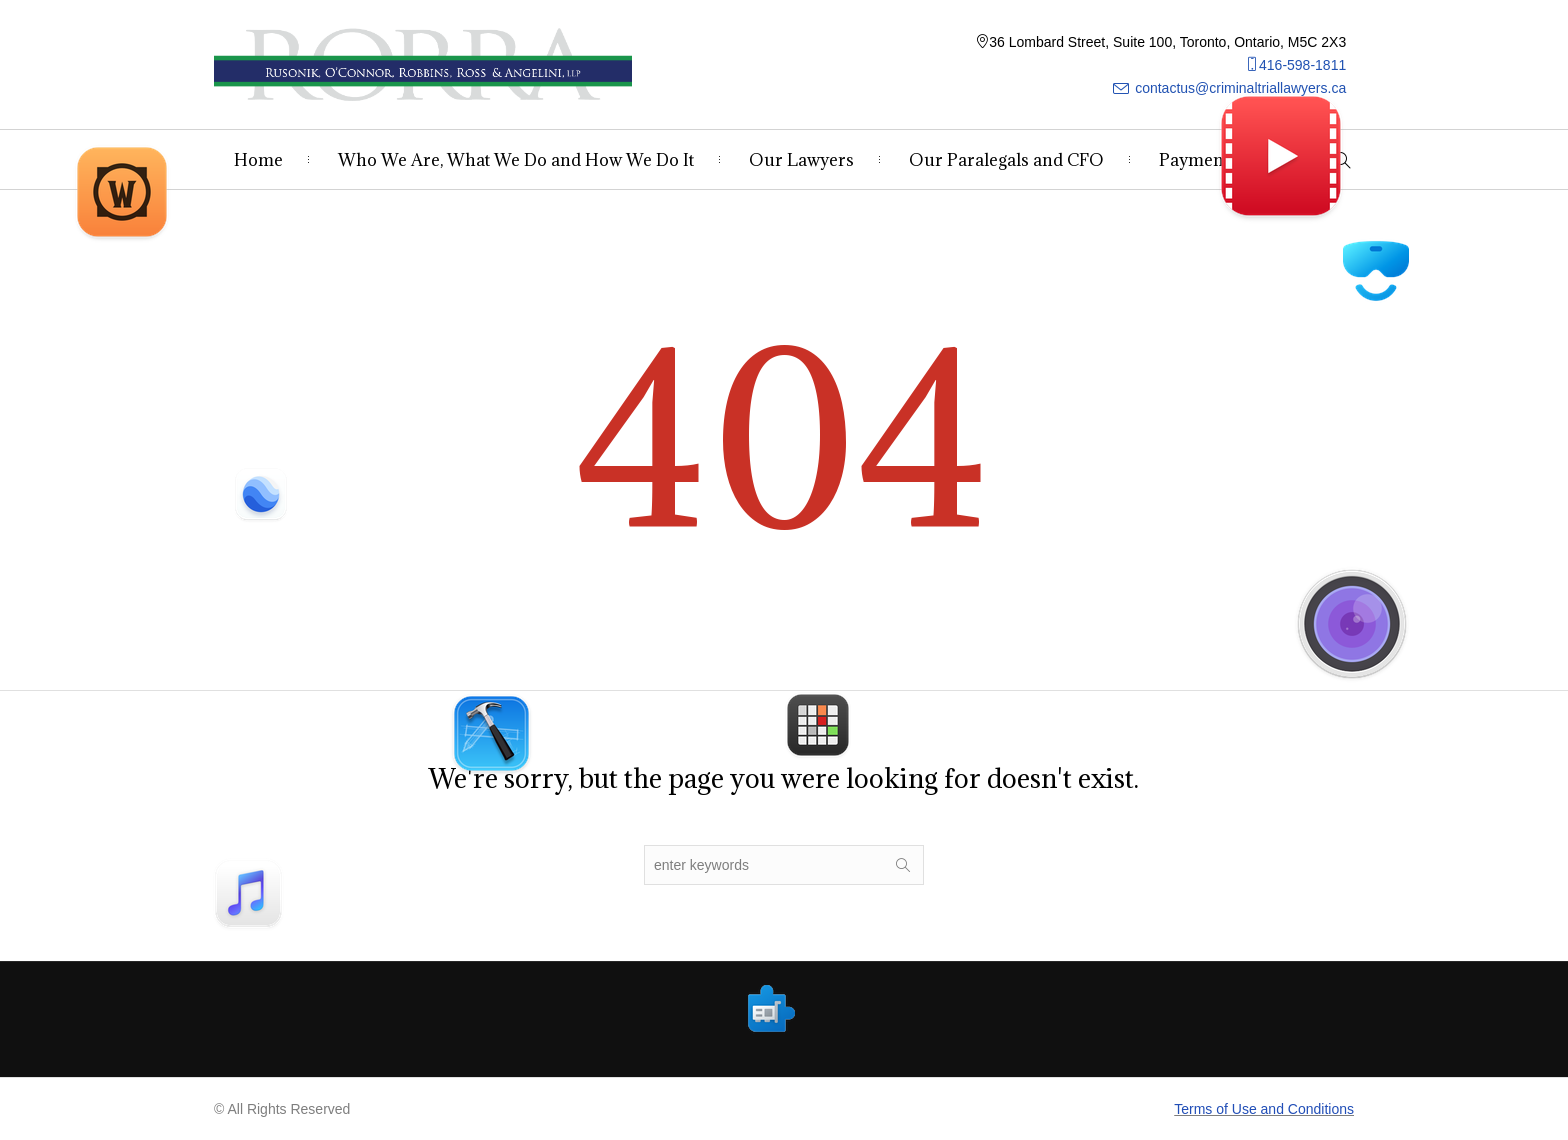 The width and height of the screenshot is (1568, 1140). Describe the element at coordinates (818, 725) in the screenshot. I see `open hitori puzzle game` at that location.